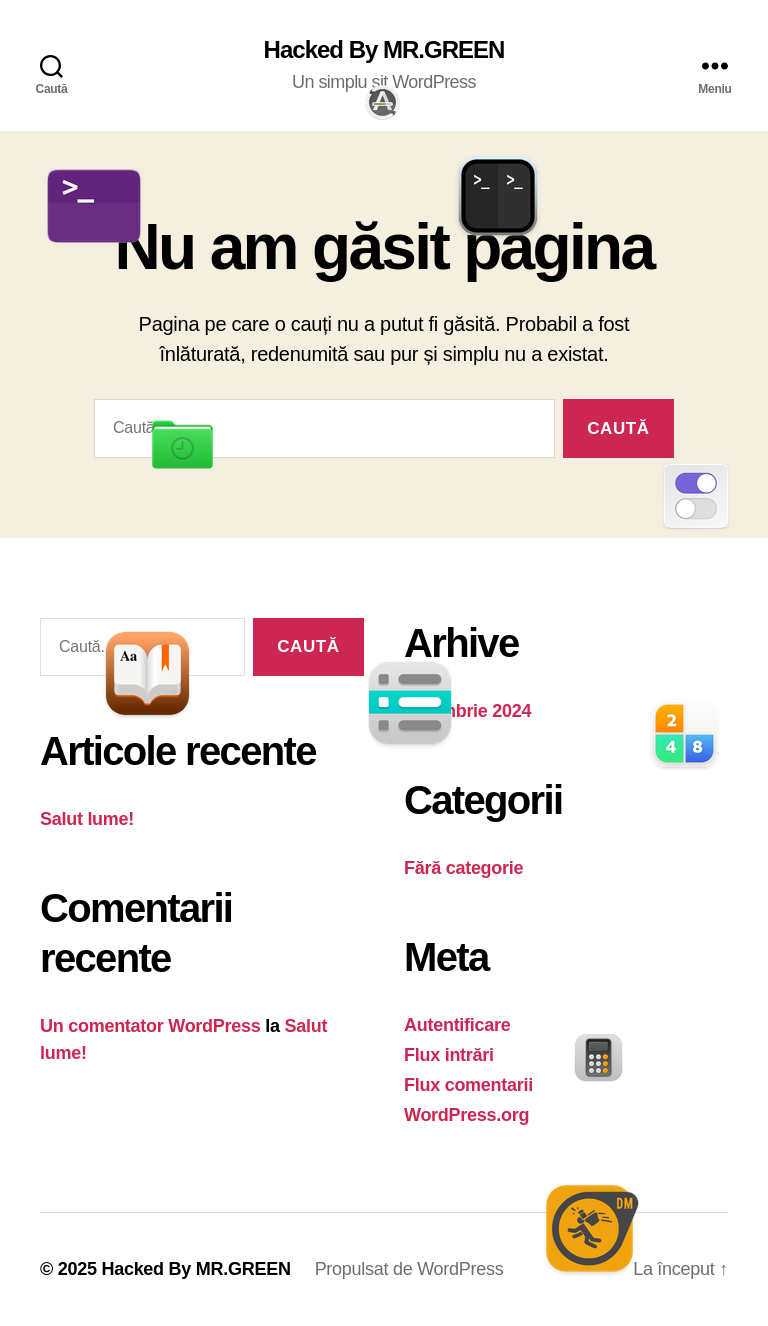 This screenshot has height=1326, width=768. I want to click on open the calculator app, so click(598, 1057).